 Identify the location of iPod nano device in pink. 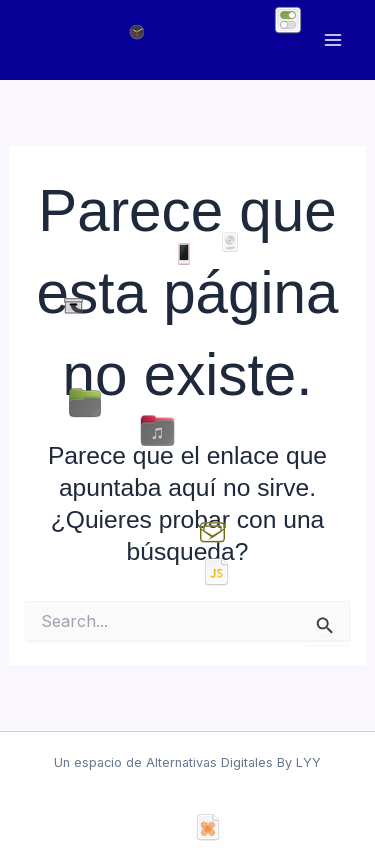
(184, 254).